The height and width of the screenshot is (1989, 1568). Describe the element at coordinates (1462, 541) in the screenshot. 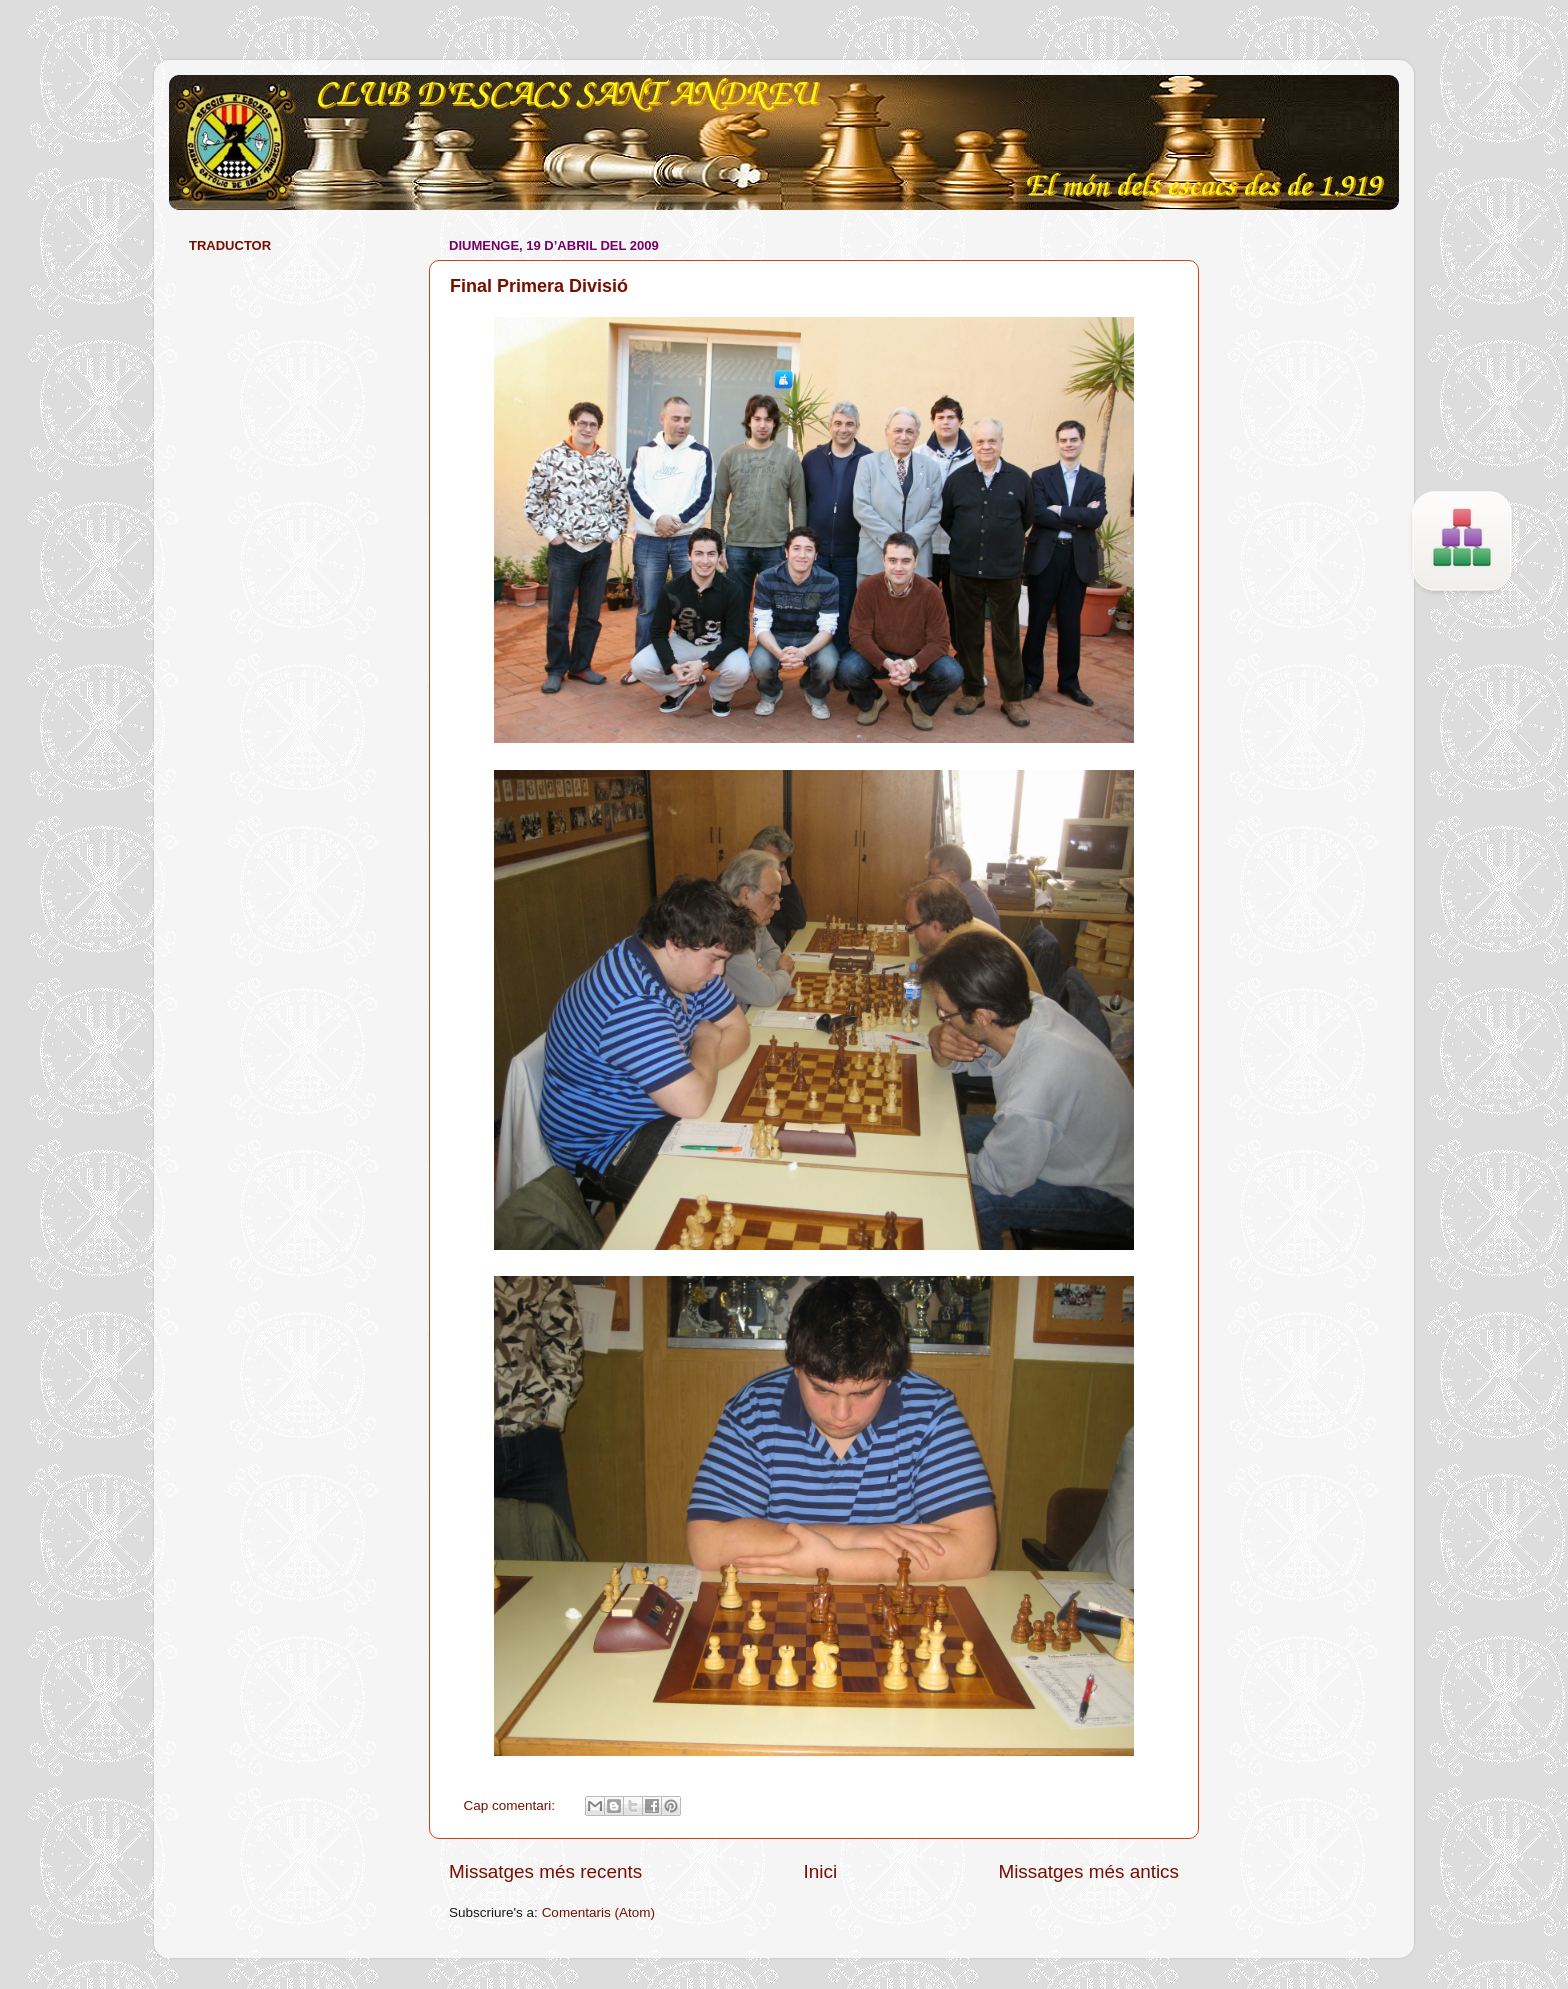

I see `open device hierarchy settings` at that location.